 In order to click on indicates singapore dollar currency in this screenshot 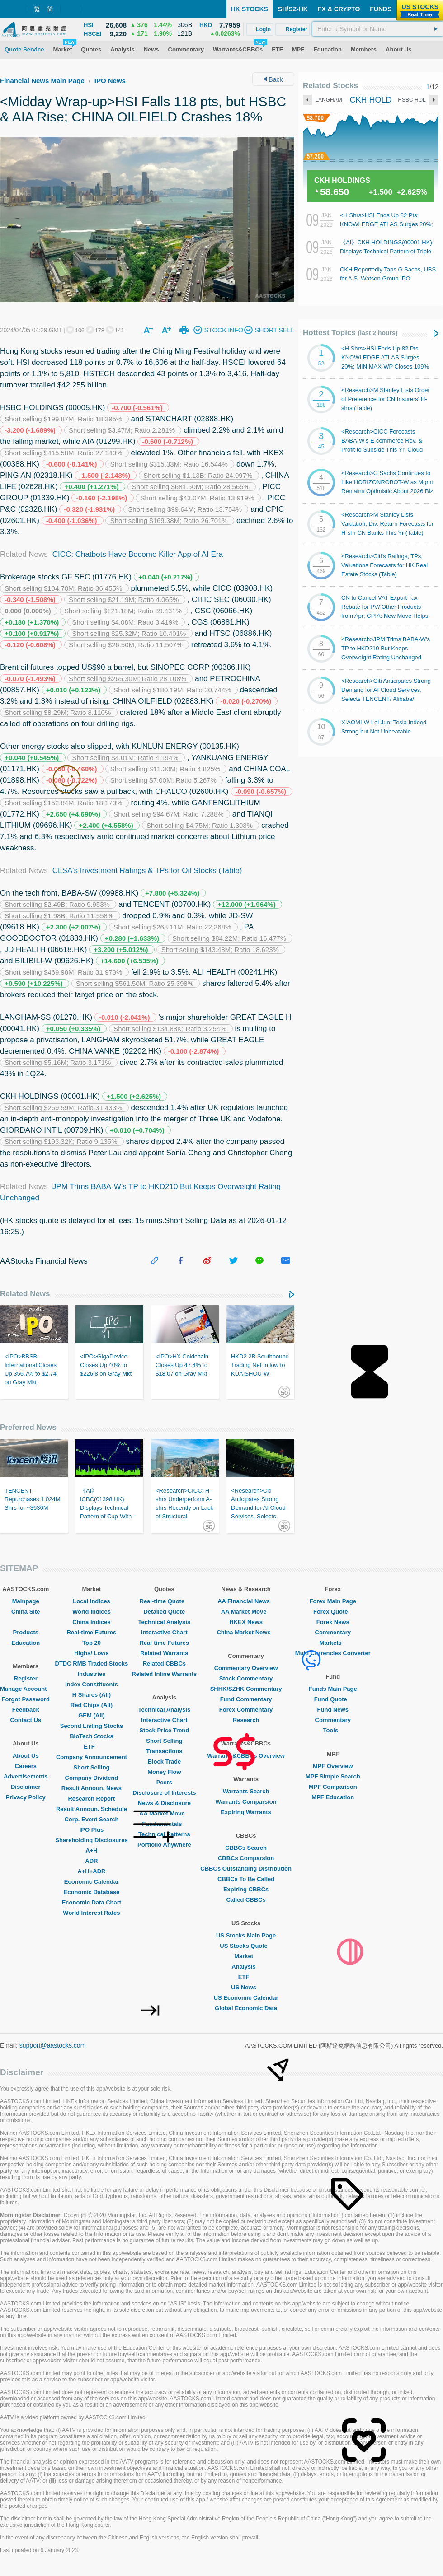, I will do `click(234, 1752)`.